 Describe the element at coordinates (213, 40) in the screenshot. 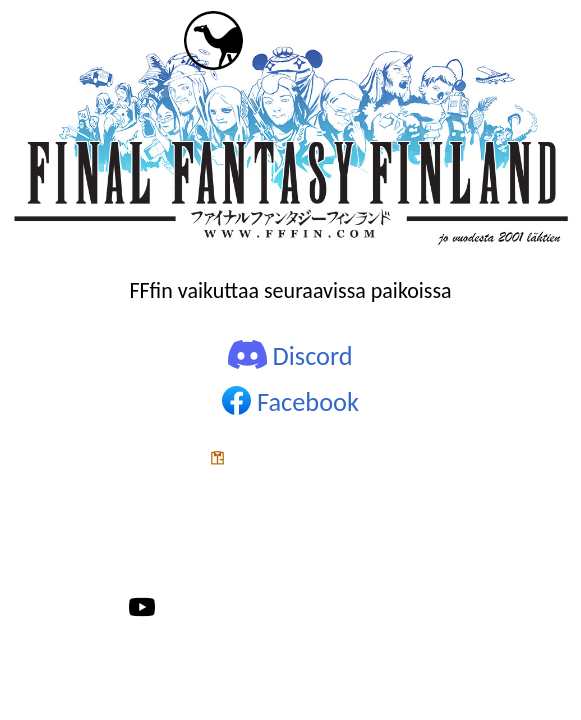

I see `indicates Perl programming language` at that location.